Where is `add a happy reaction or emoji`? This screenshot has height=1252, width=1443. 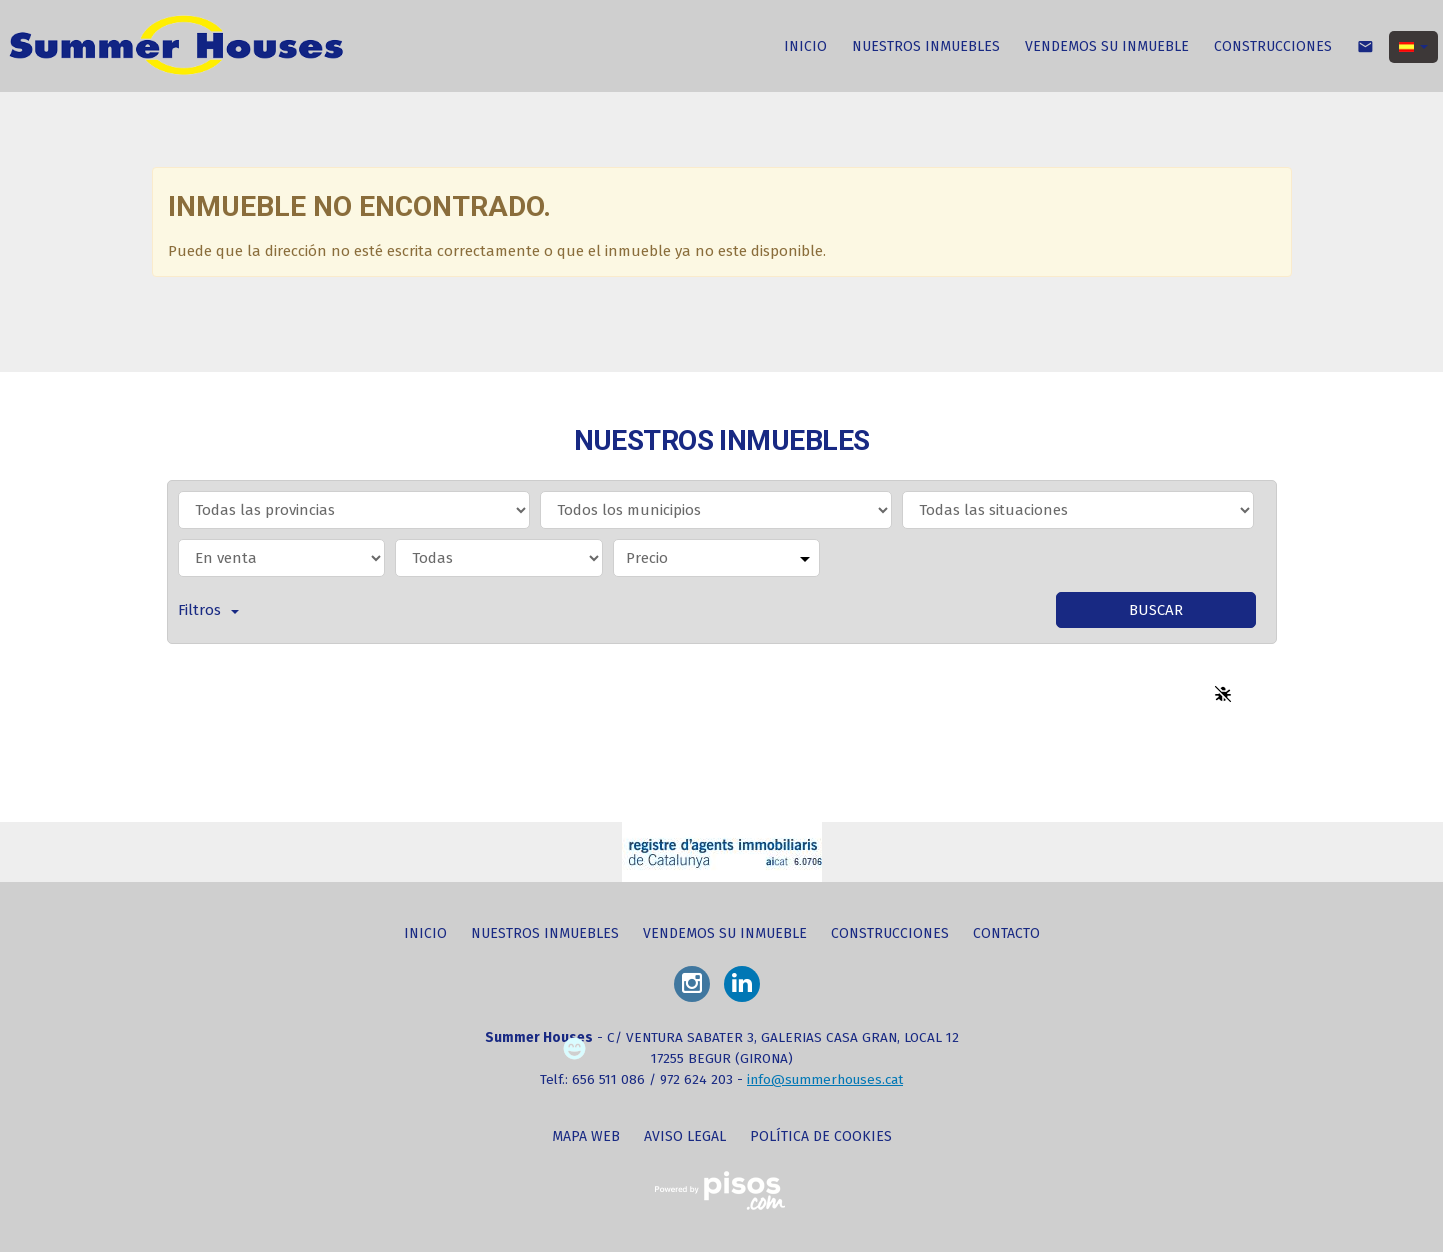
add a happy reaction or emoji is located at coordinates (574, 1048).